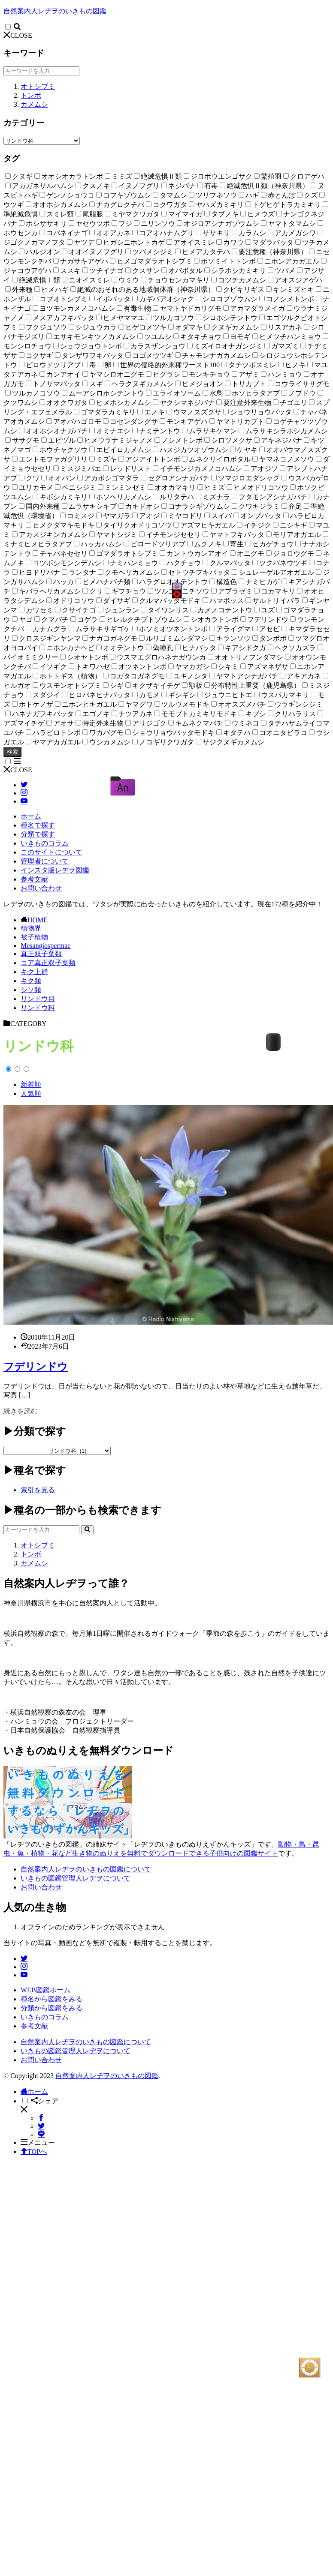 The width and height of the screenshot is (333, 2576). Describe the element at coordinates (273, 1042) in the screenshot. I see `apple homepod smart speaker device` at that location.